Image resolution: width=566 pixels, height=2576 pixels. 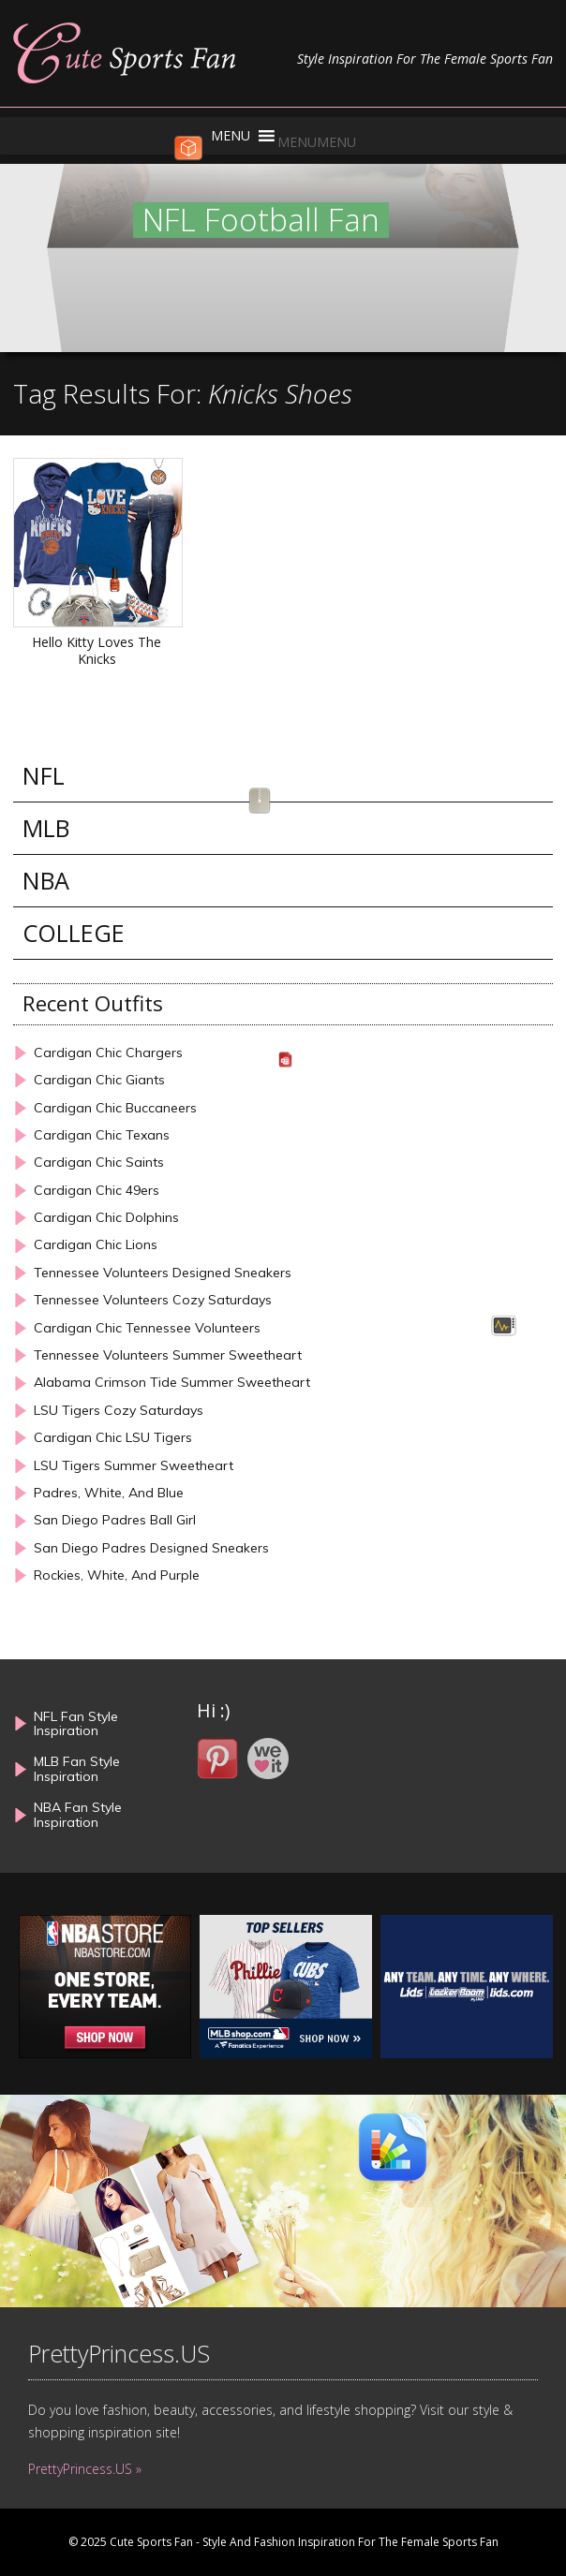 What do you see at coordinates (393, 2147) in the screenshot?
I see `open appearance and theme settings` at bounding box center [393, 2147].